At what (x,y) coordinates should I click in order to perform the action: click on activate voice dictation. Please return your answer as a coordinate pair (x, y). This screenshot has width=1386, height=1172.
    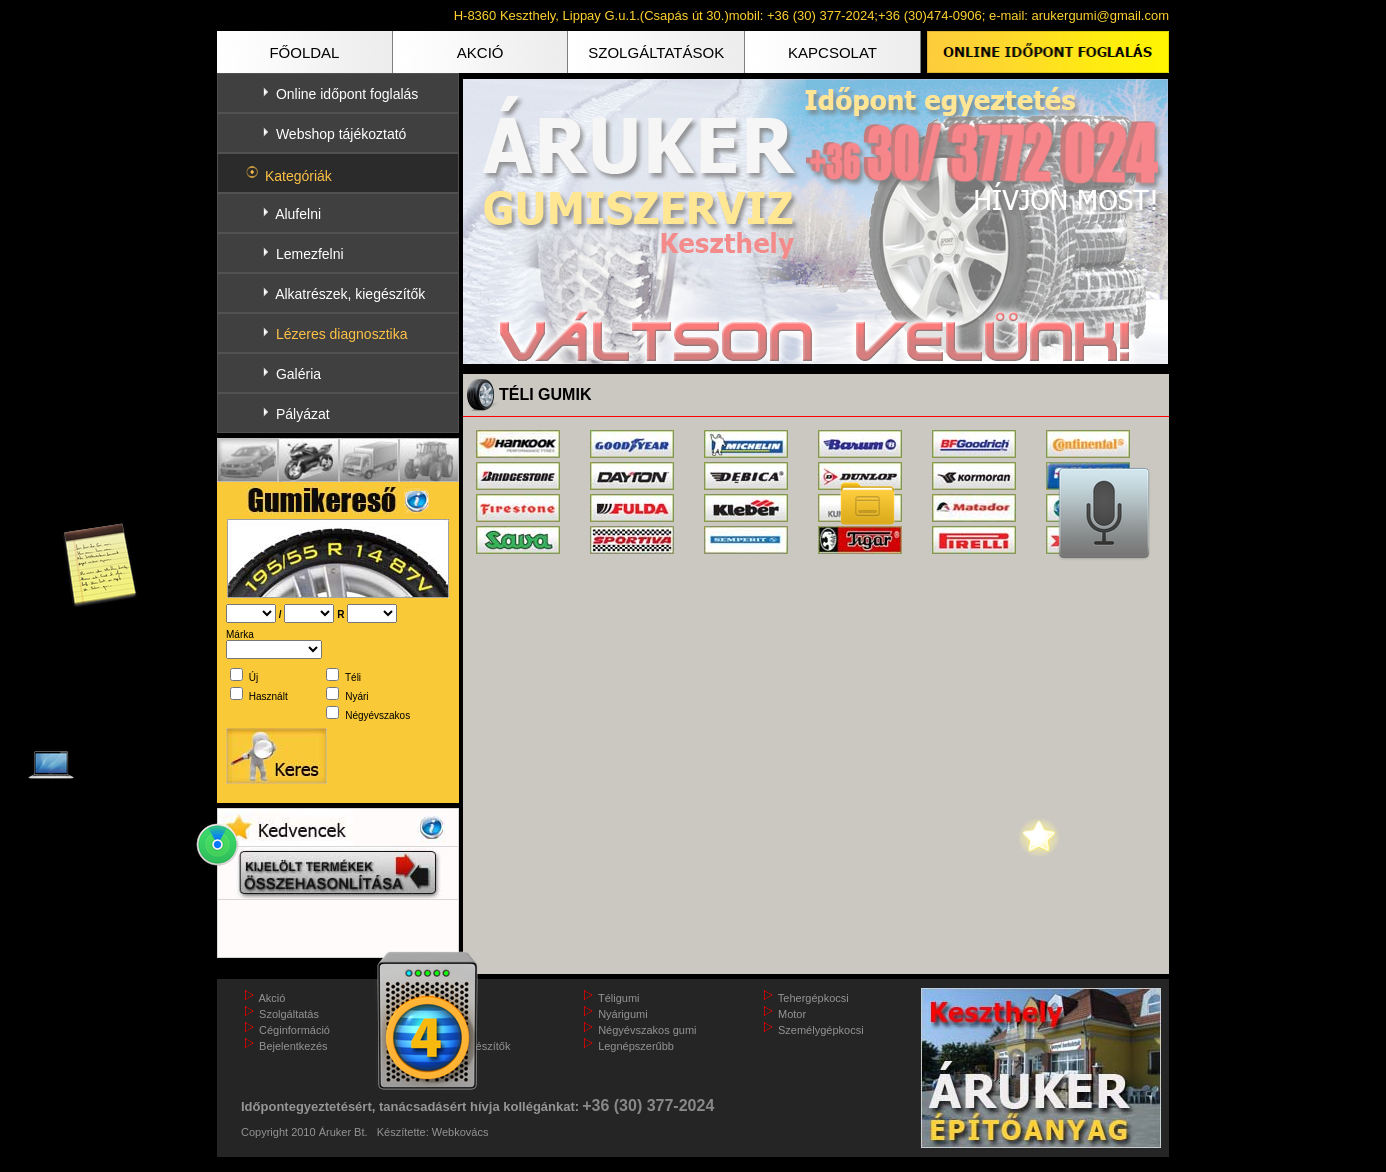
    Looking at the image, I should click on (1104, 513).